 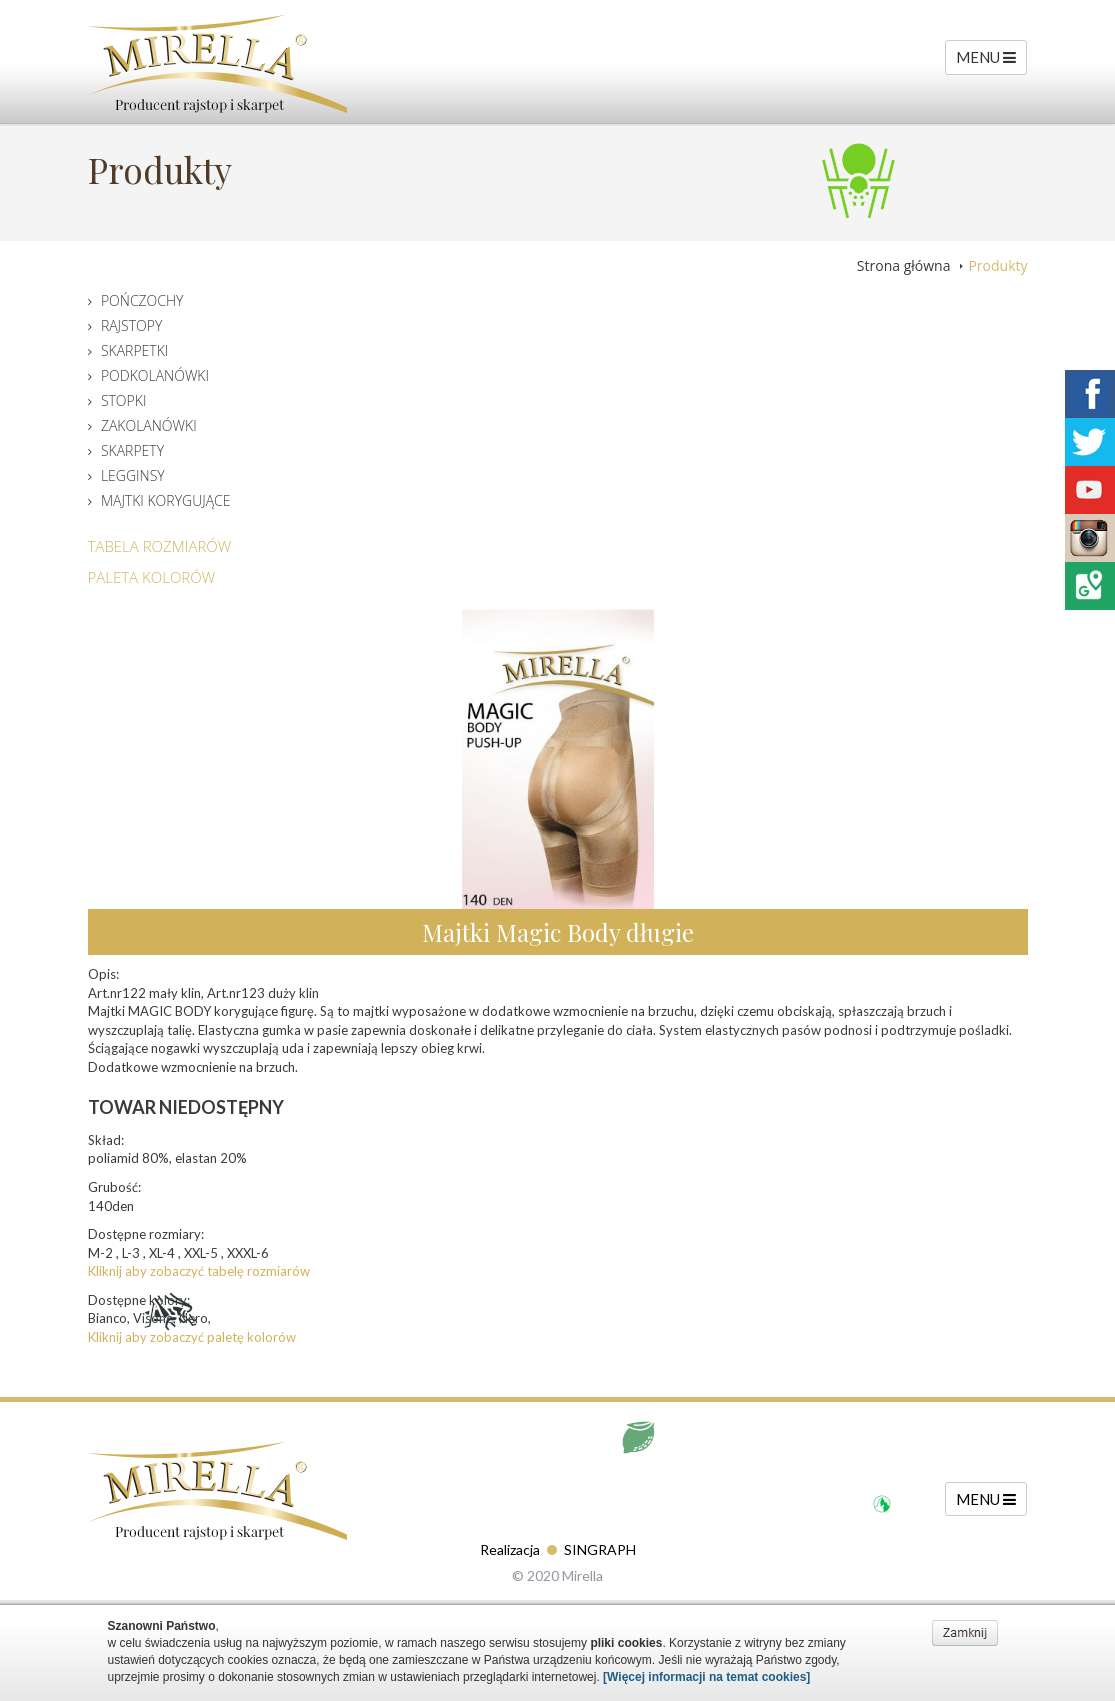 What do you see at coordinates (170, 1311) in the screenshot?
I see `cricket insect icon for nature or wildlife category` at bounding box center [170, 1311].